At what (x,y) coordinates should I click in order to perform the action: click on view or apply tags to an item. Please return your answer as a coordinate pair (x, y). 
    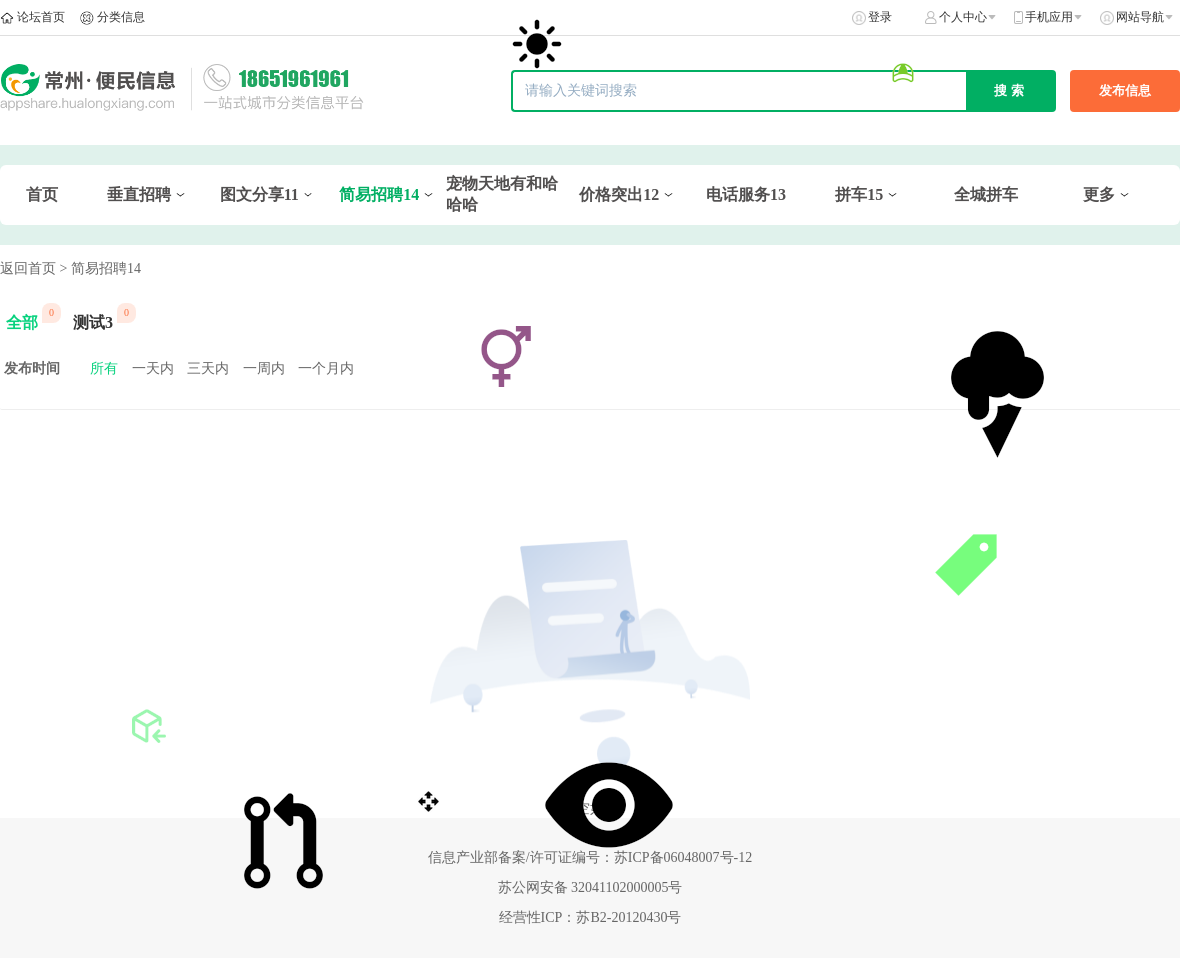
    Looking at the image, I should click on (967, 564).